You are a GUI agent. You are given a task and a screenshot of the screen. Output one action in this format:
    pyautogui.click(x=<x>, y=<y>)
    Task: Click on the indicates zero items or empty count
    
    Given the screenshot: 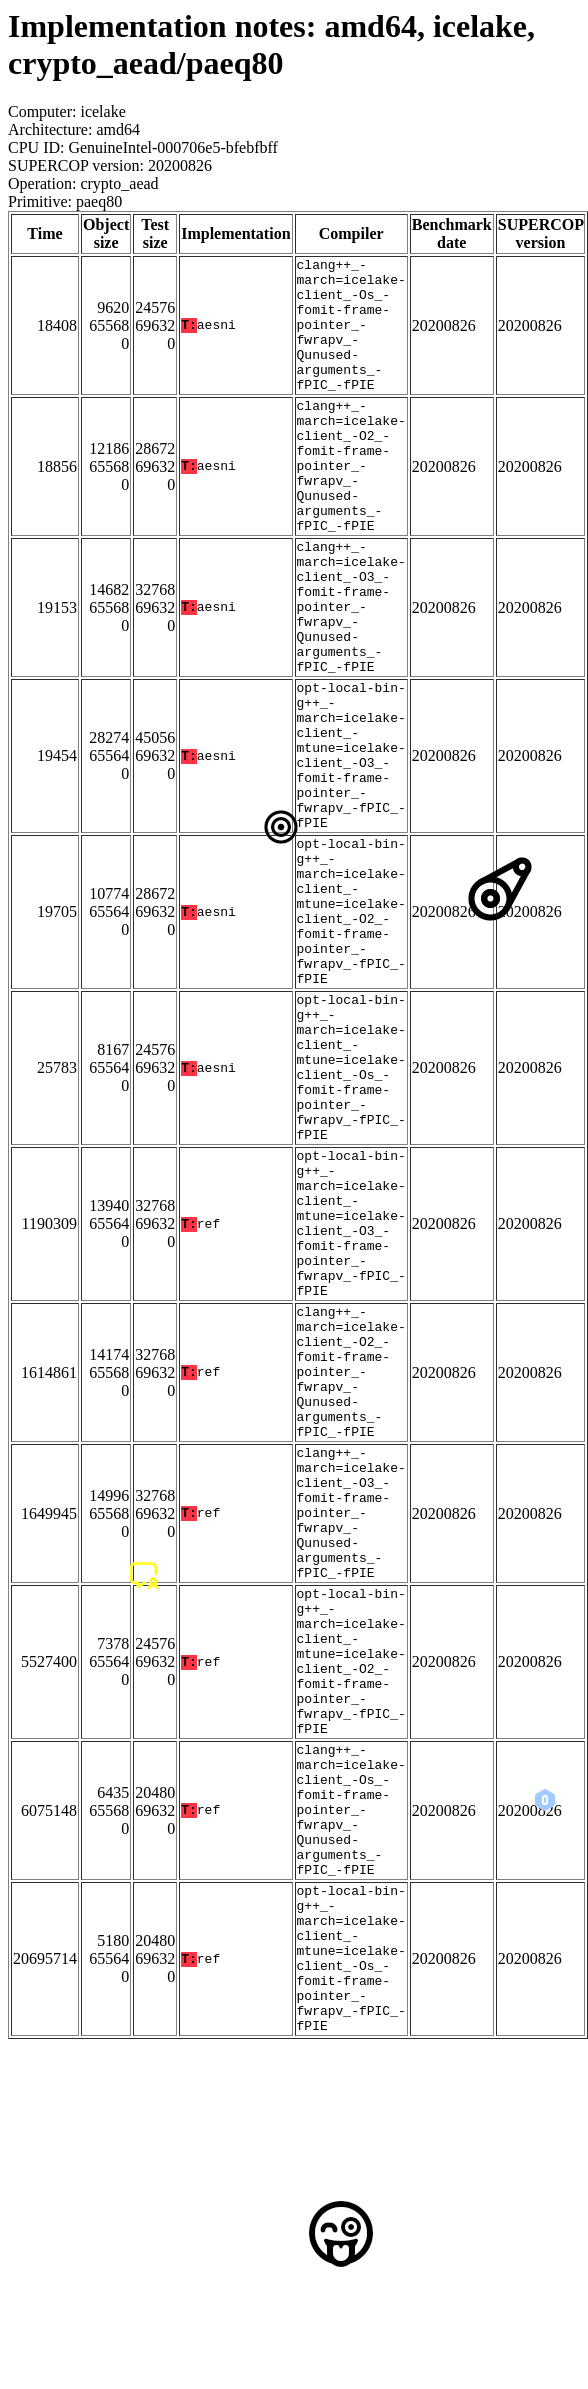 What is the action you would take?
    pyautogui.click(x=545, y=1800)
    